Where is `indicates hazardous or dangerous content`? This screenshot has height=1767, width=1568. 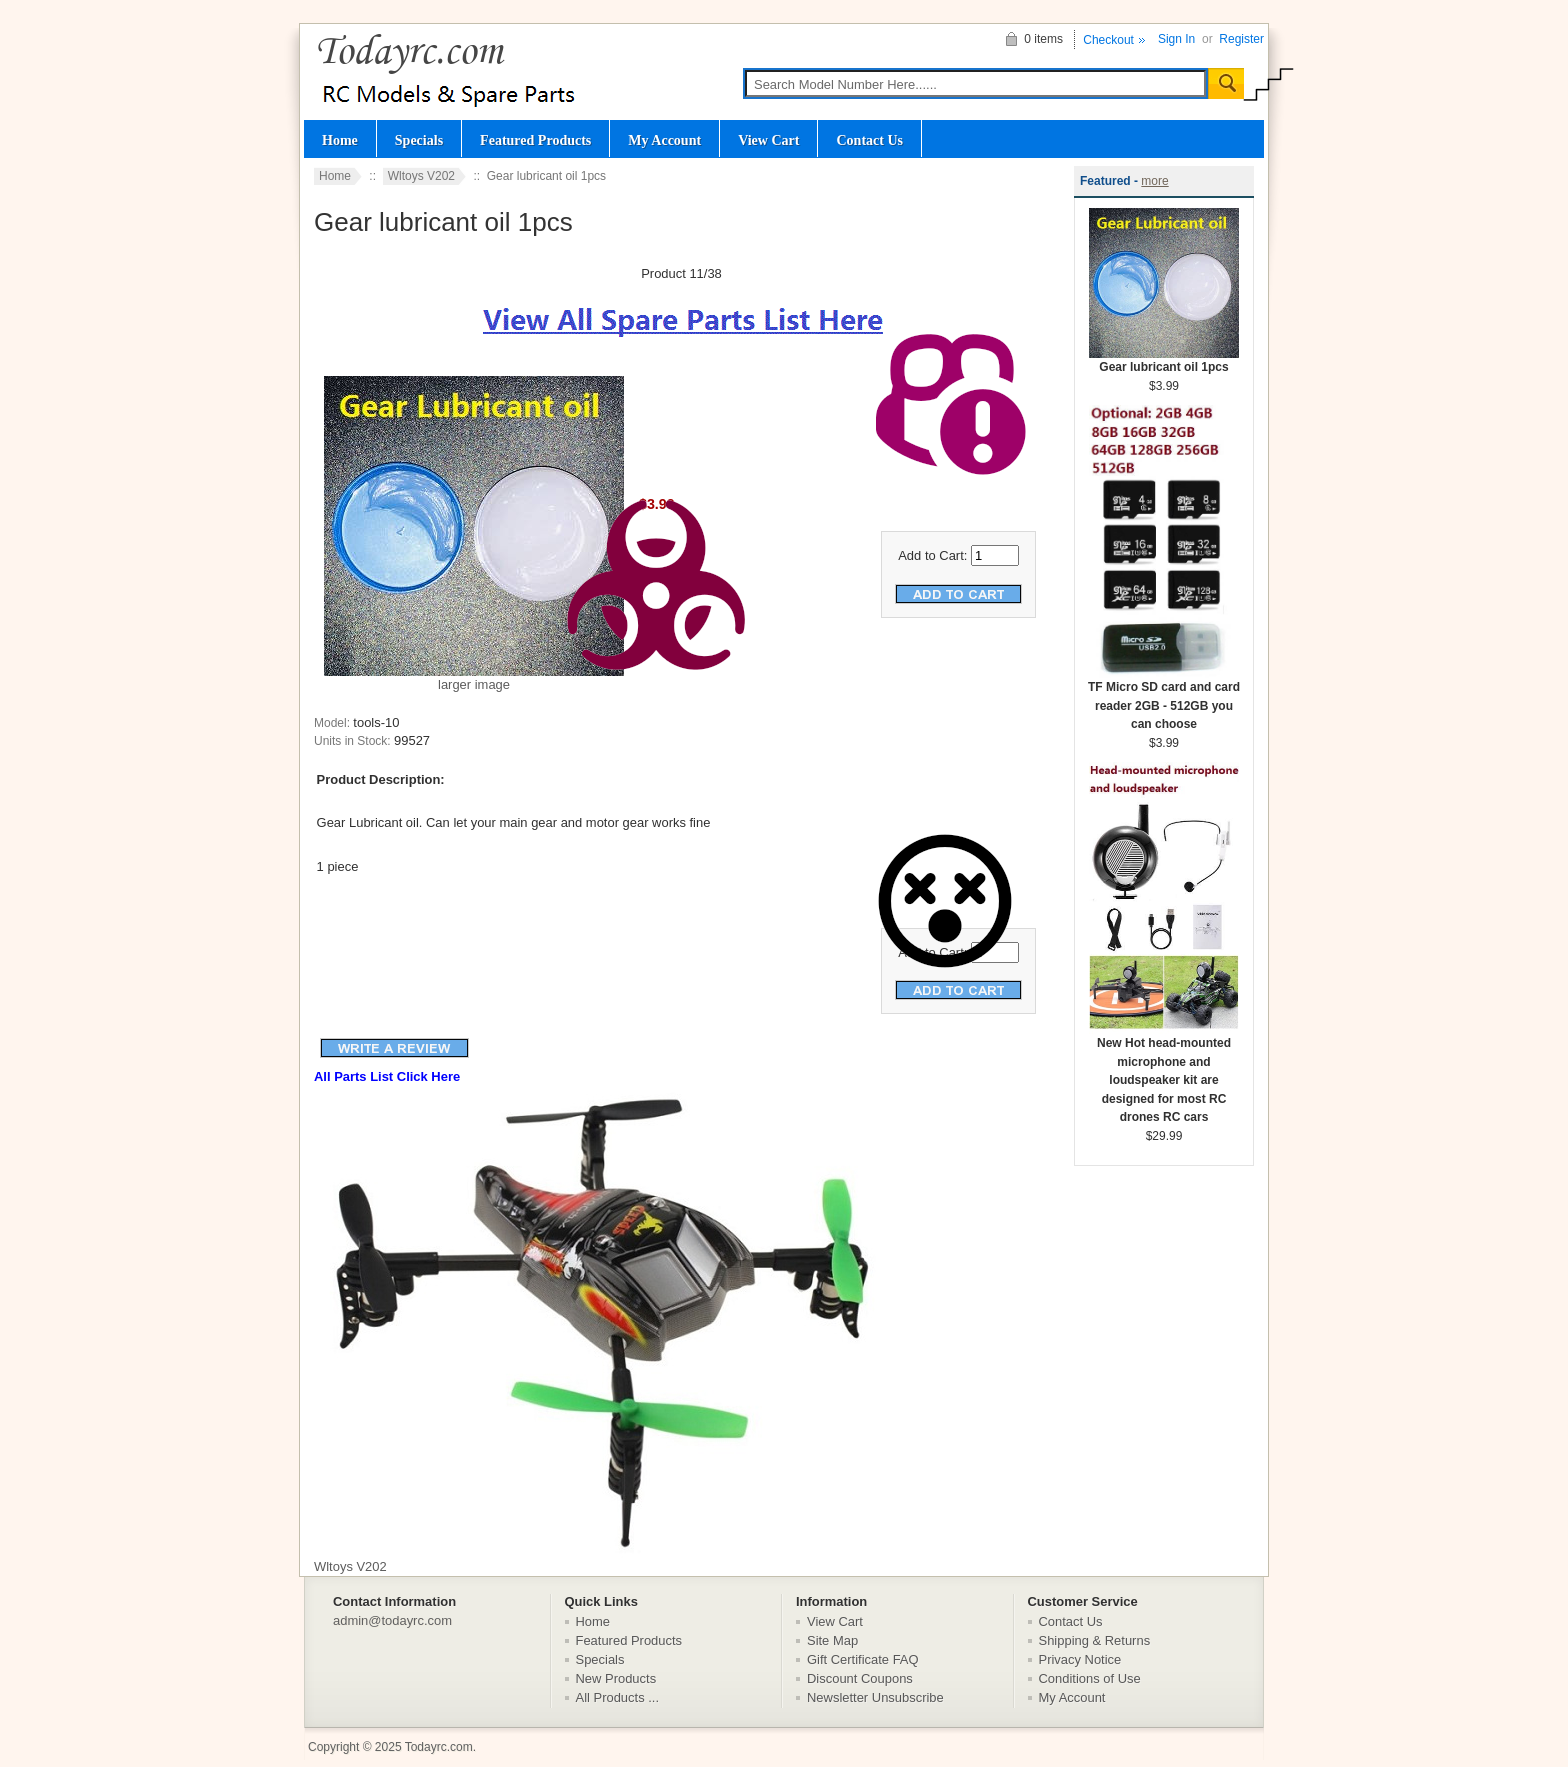 indicates hazardous or dangerous content is located at coordinates (656, 585).